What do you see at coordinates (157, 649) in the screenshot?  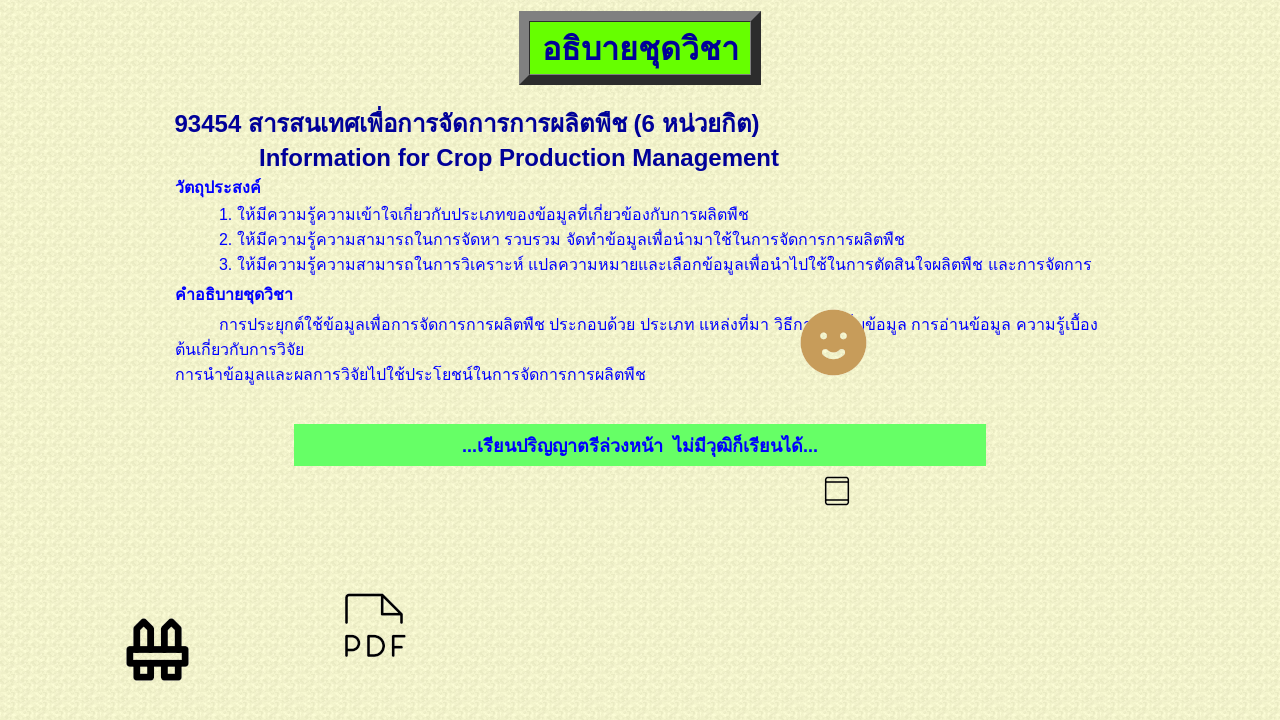 I see `access property boundary settings` at bounding box center [157, 649].